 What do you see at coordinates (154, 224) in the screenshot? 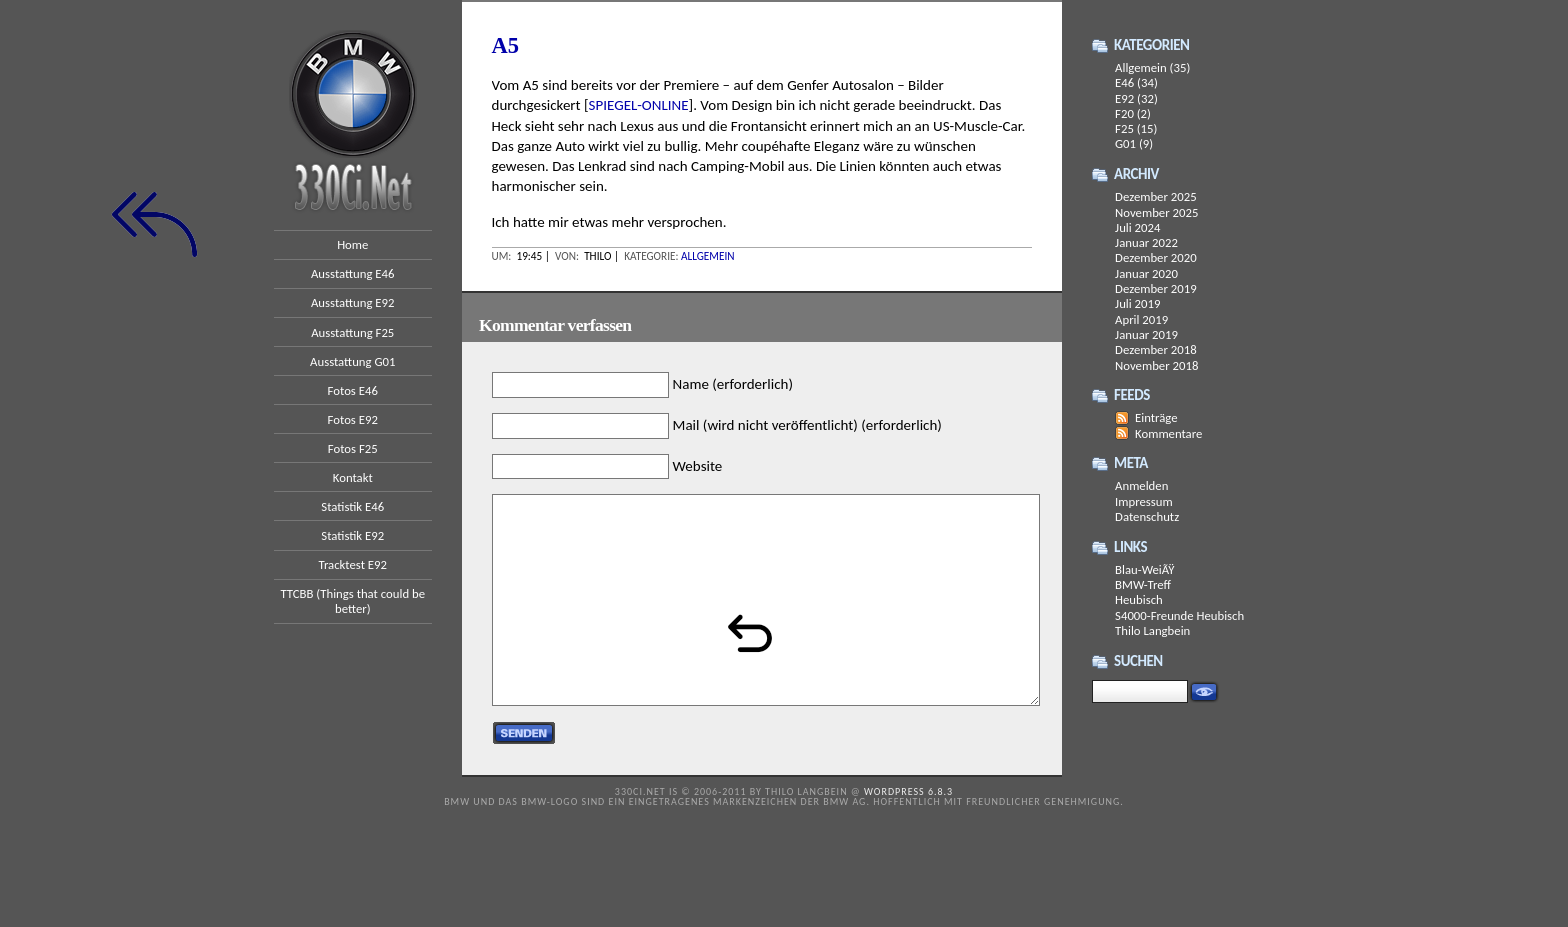
I see `reply all to a message or email` at bounding box center [154, 224].